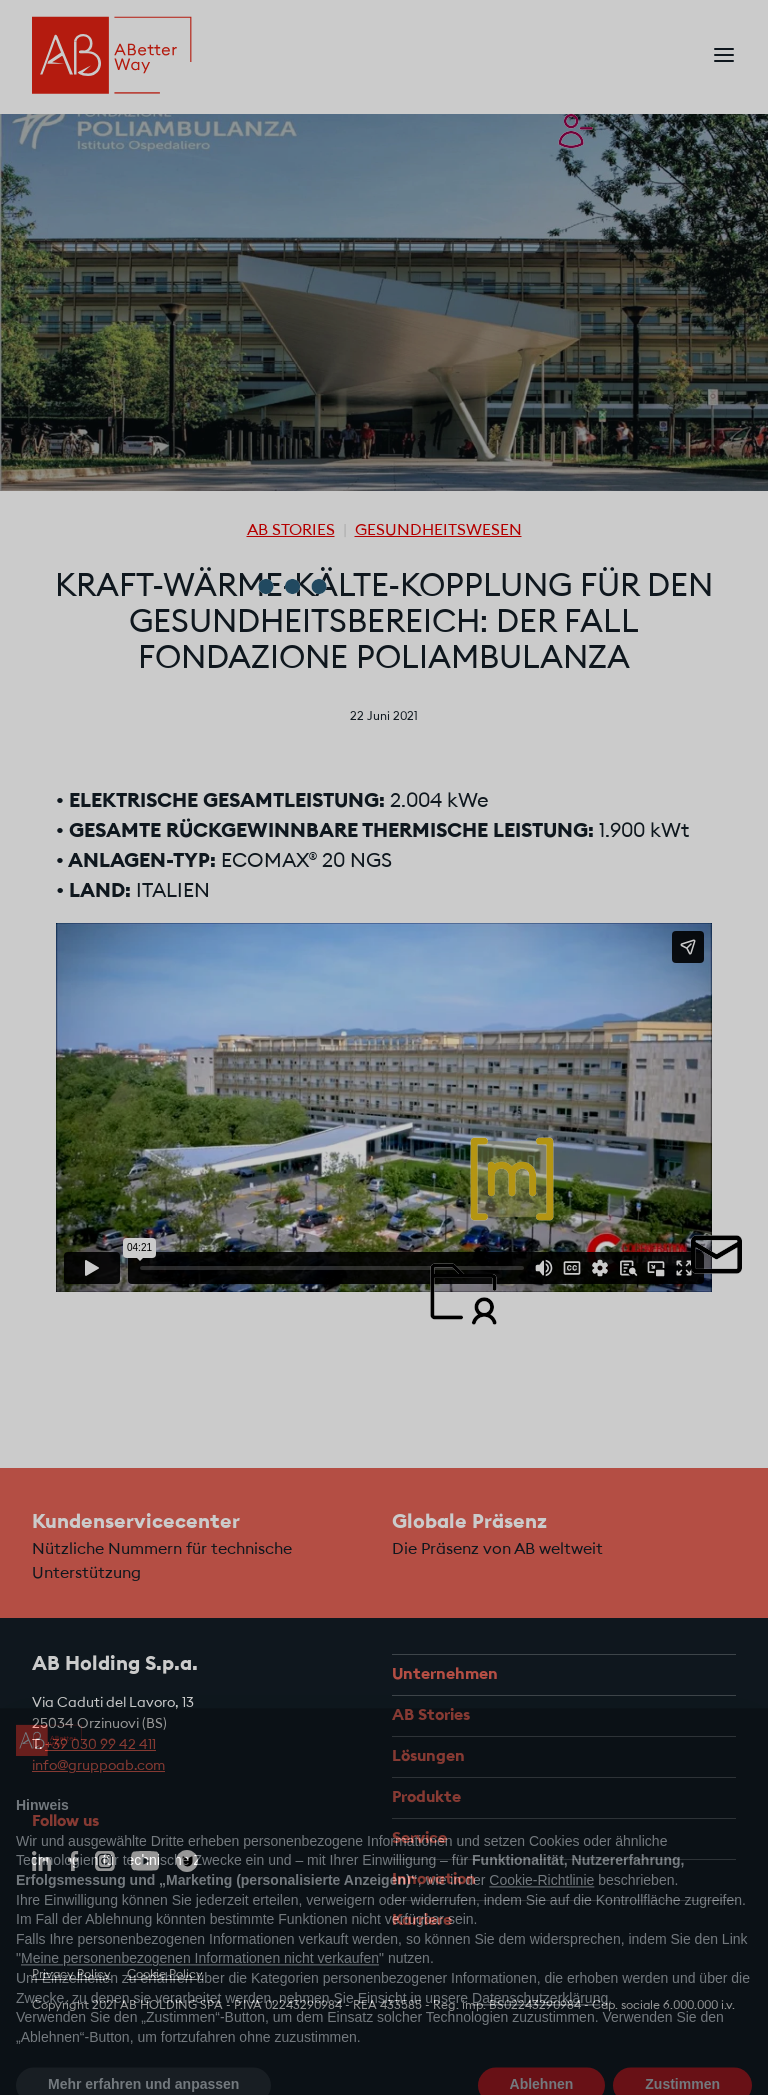 The image size is (768, 2095). Describe the element at coordinates (463, 1291) in the screenshot. I see `access user-specific files` at that location.